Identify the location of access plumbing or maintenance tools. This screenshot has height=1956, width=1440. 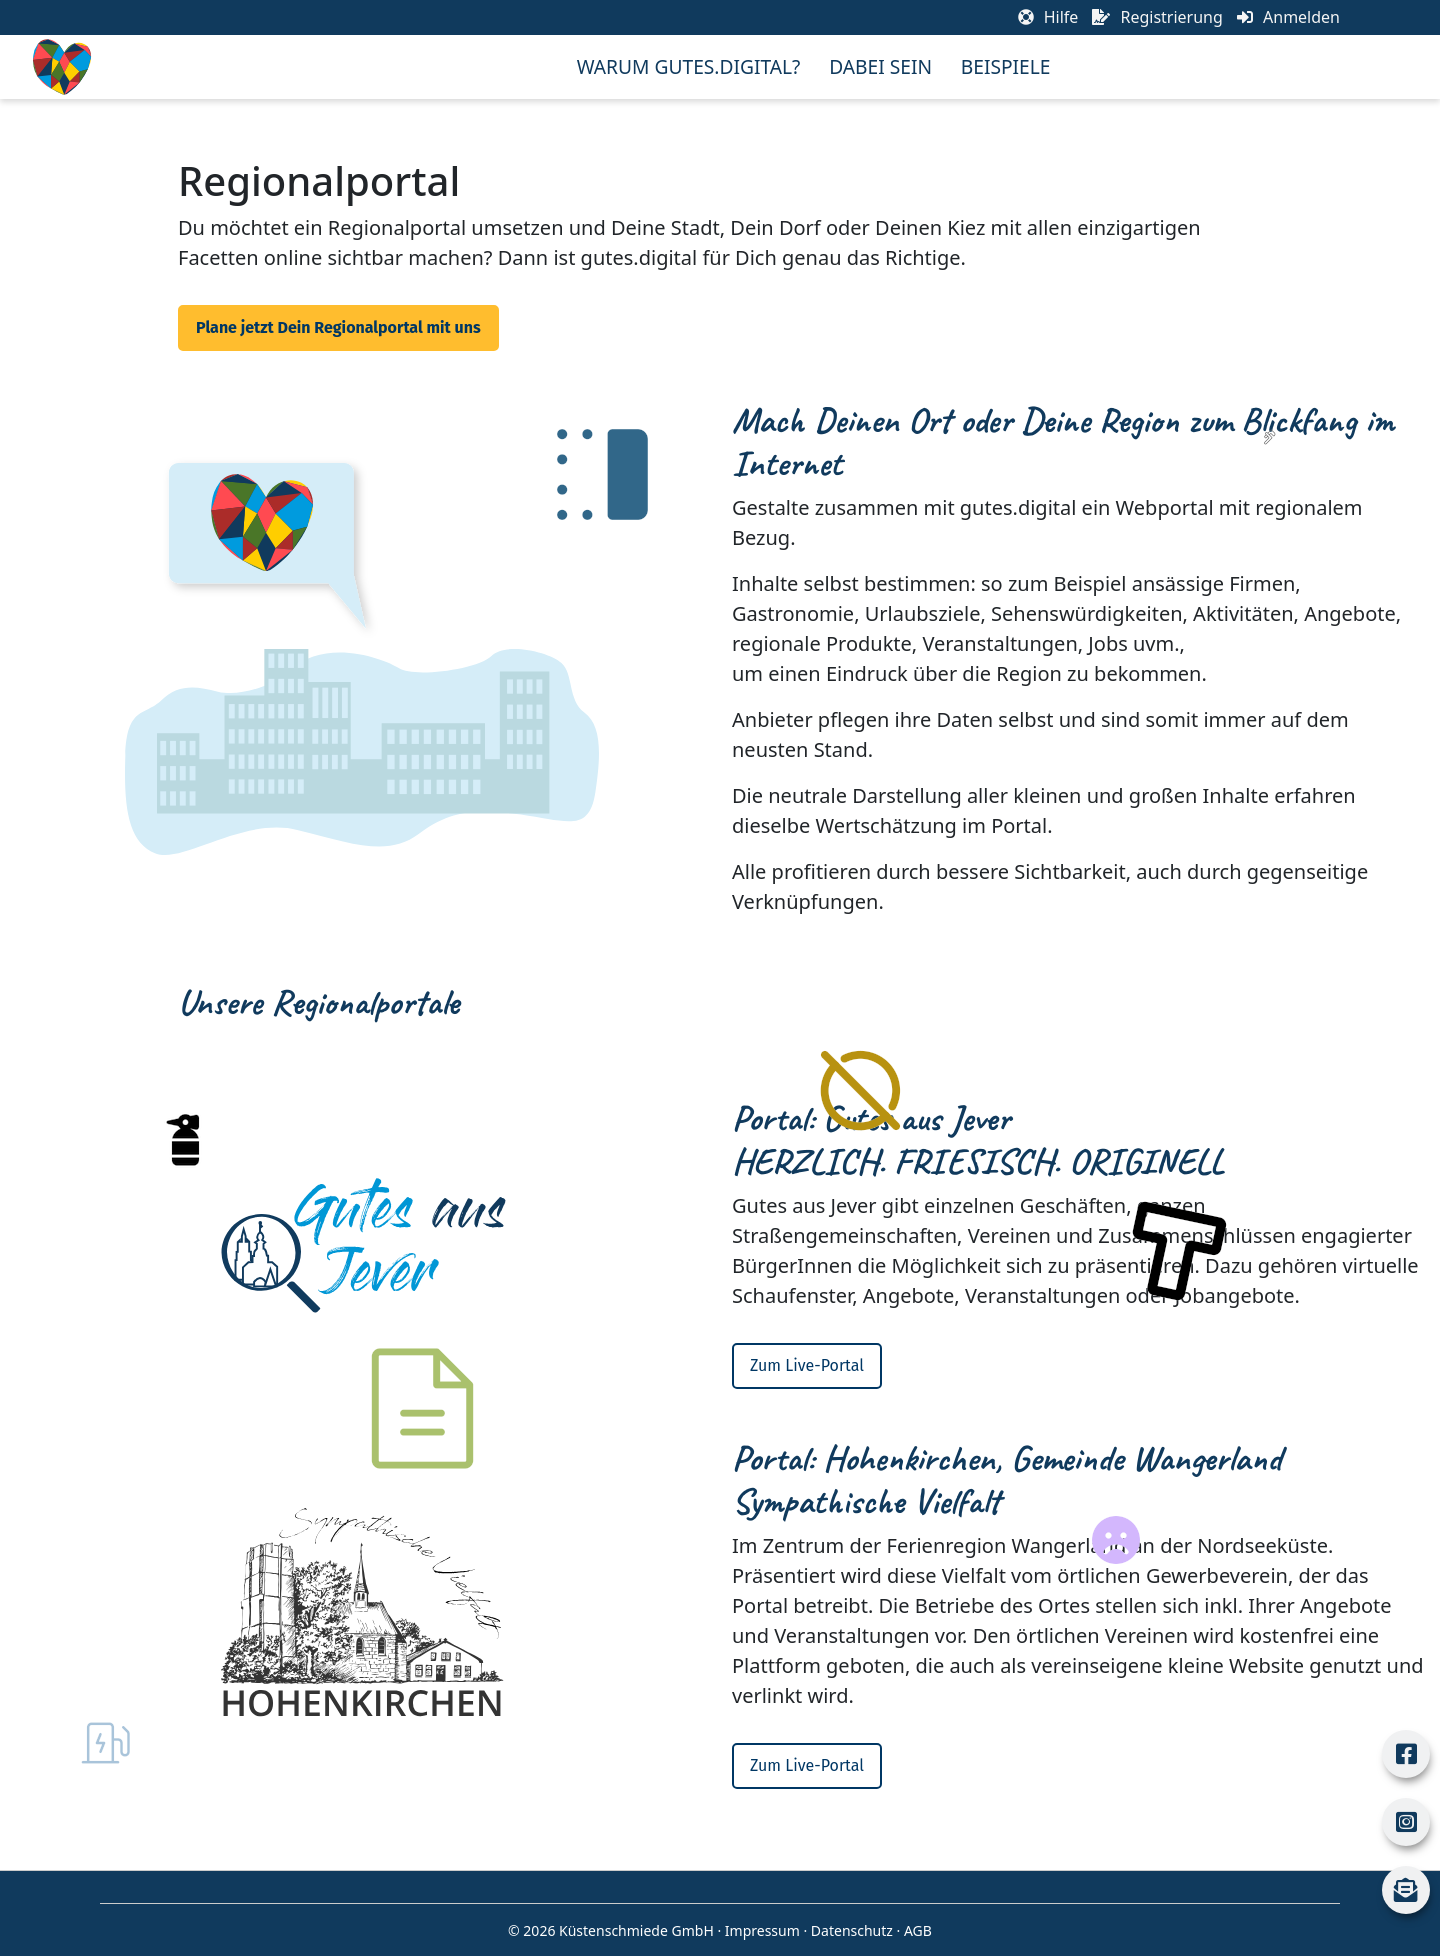
(1269, 437).